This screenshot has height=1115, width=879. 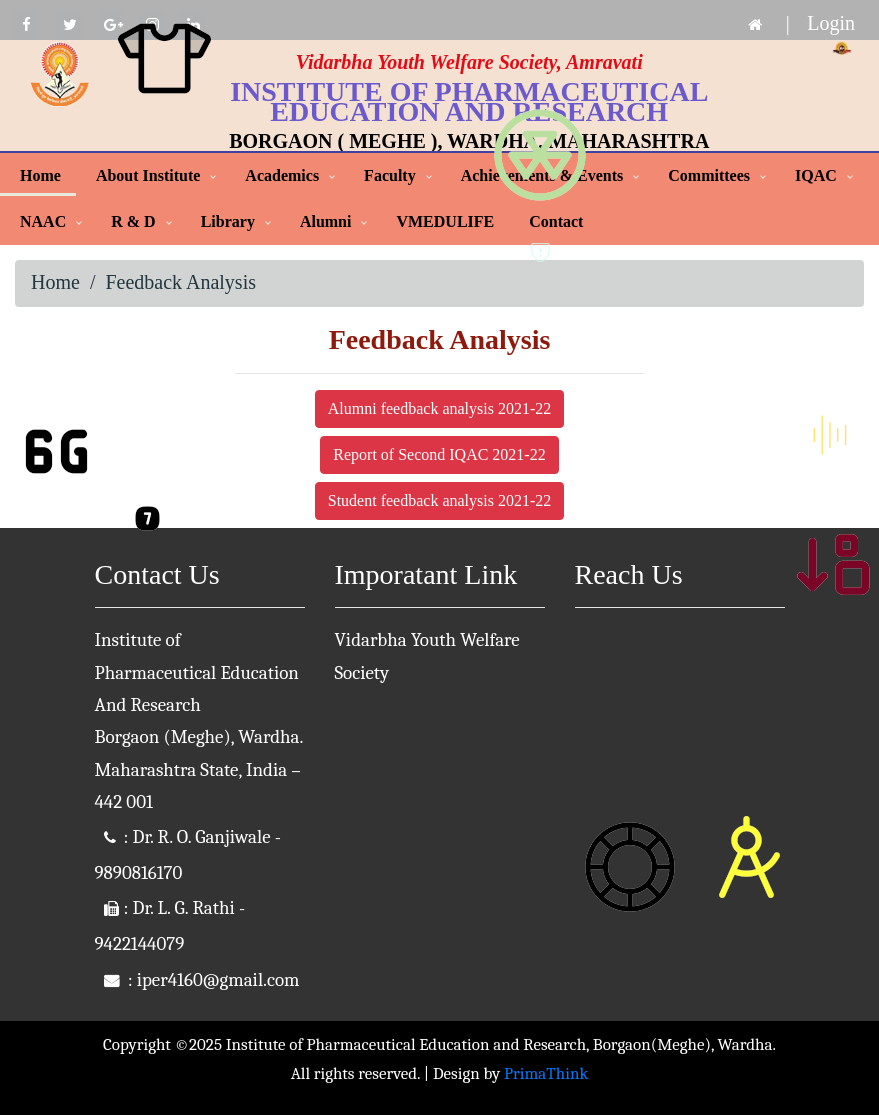 I want to click on indicates 6G network connectivity status, so click(x=56, y=451).